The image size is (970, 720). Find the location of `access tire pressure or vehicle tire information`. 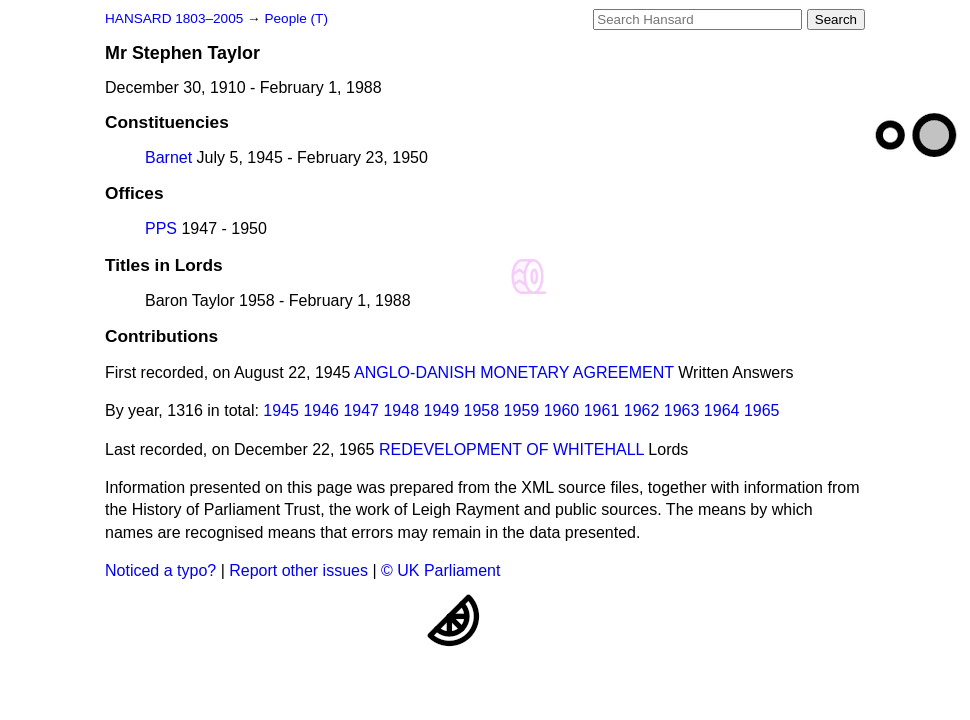

access tire pressure or vehicle tire information is located at coordinates (527, 276).